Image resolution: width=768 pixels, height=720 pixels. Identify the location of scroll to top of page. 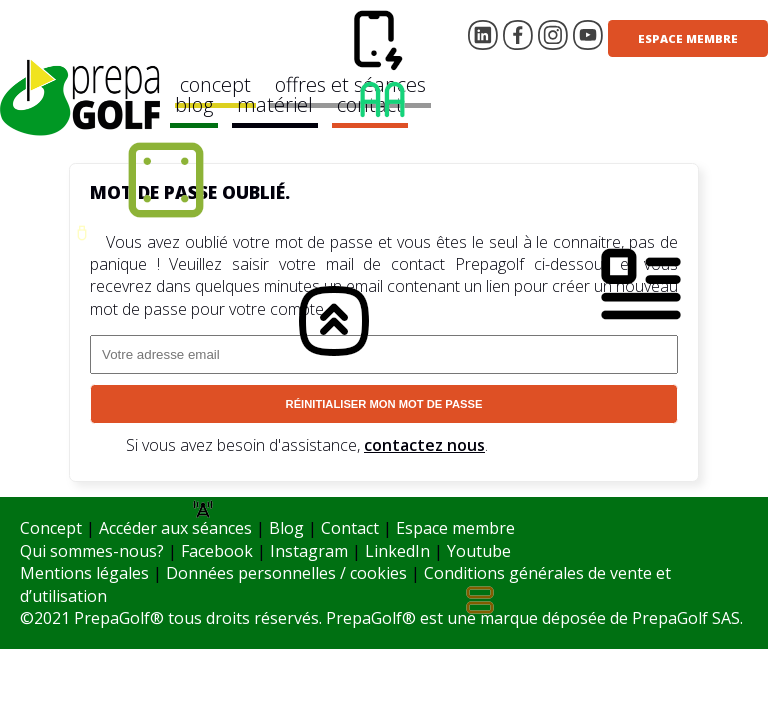
(334, 321).